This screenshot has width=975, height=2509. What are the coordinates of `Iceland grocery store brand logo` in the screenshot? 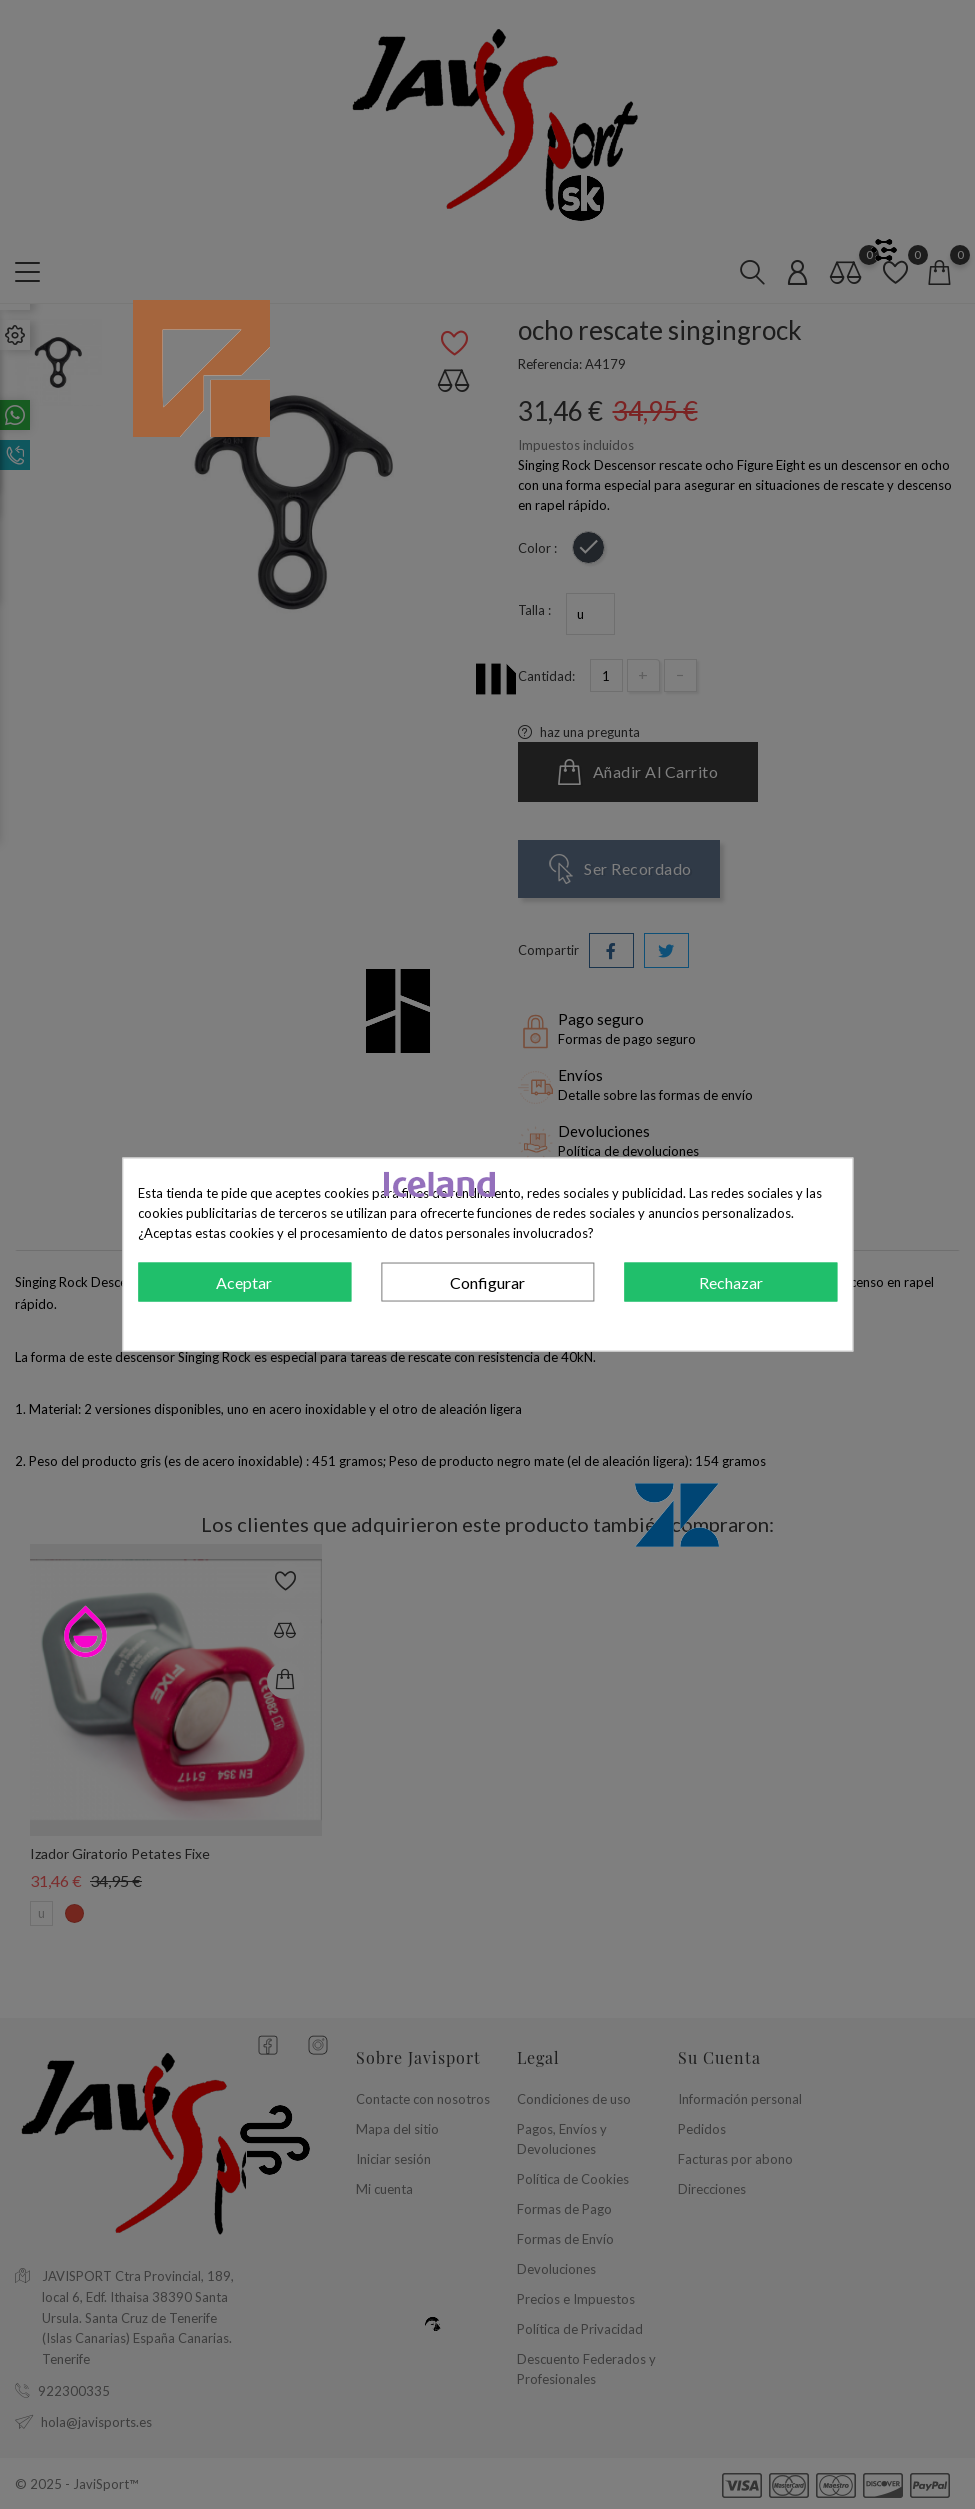 It's located at (439, 1184).